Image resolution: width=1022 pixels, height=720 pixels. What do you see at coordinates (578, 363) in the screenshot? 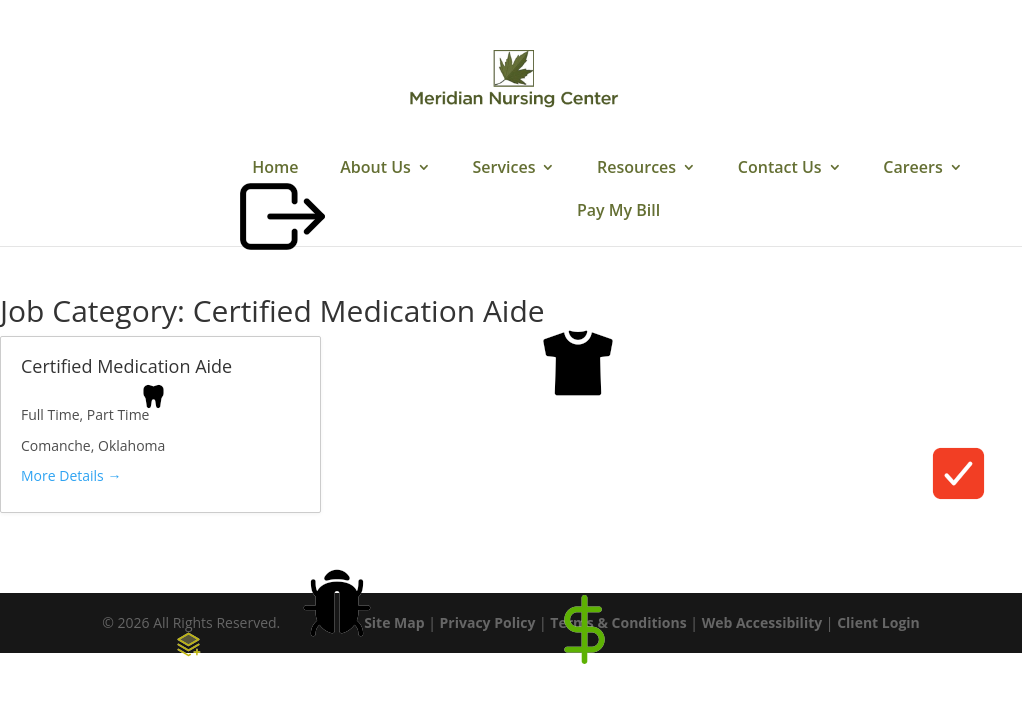
I see `browse clothing or apparel items` at bounding box center [578, 363].